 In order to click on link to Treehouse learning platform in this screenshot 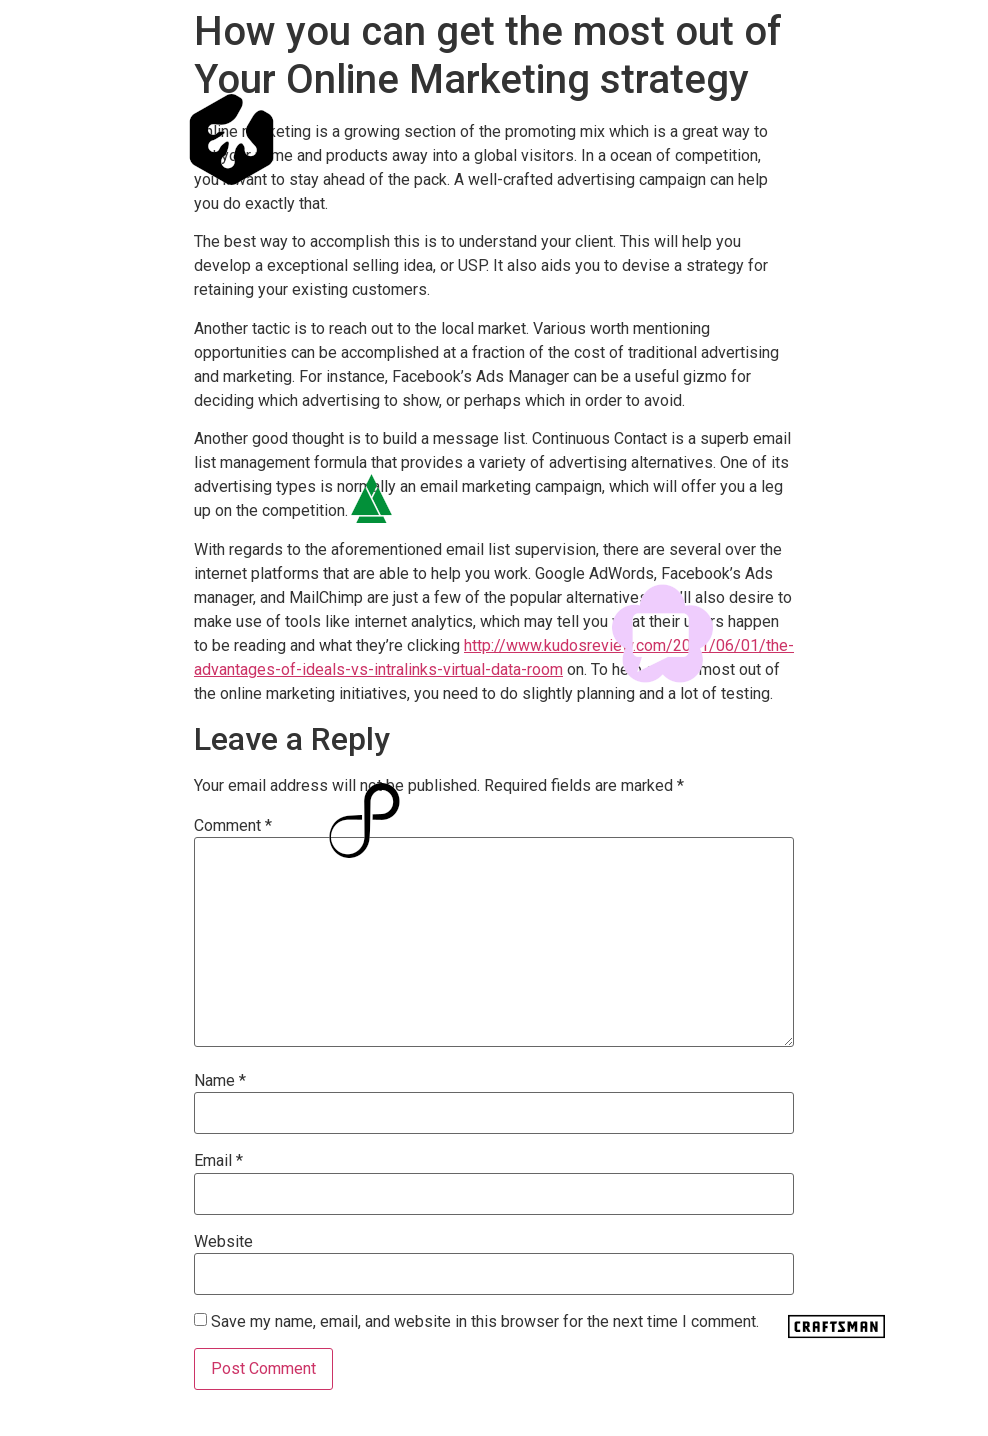, I will do `click(231, 139)`.